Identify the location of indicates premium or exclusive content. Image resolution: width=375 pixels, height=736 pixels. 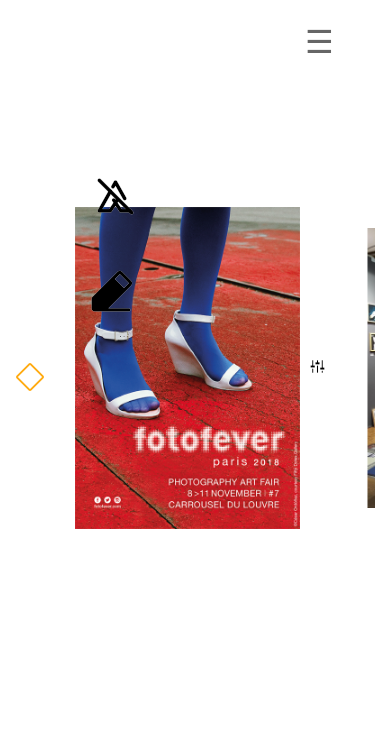
(30, 377).